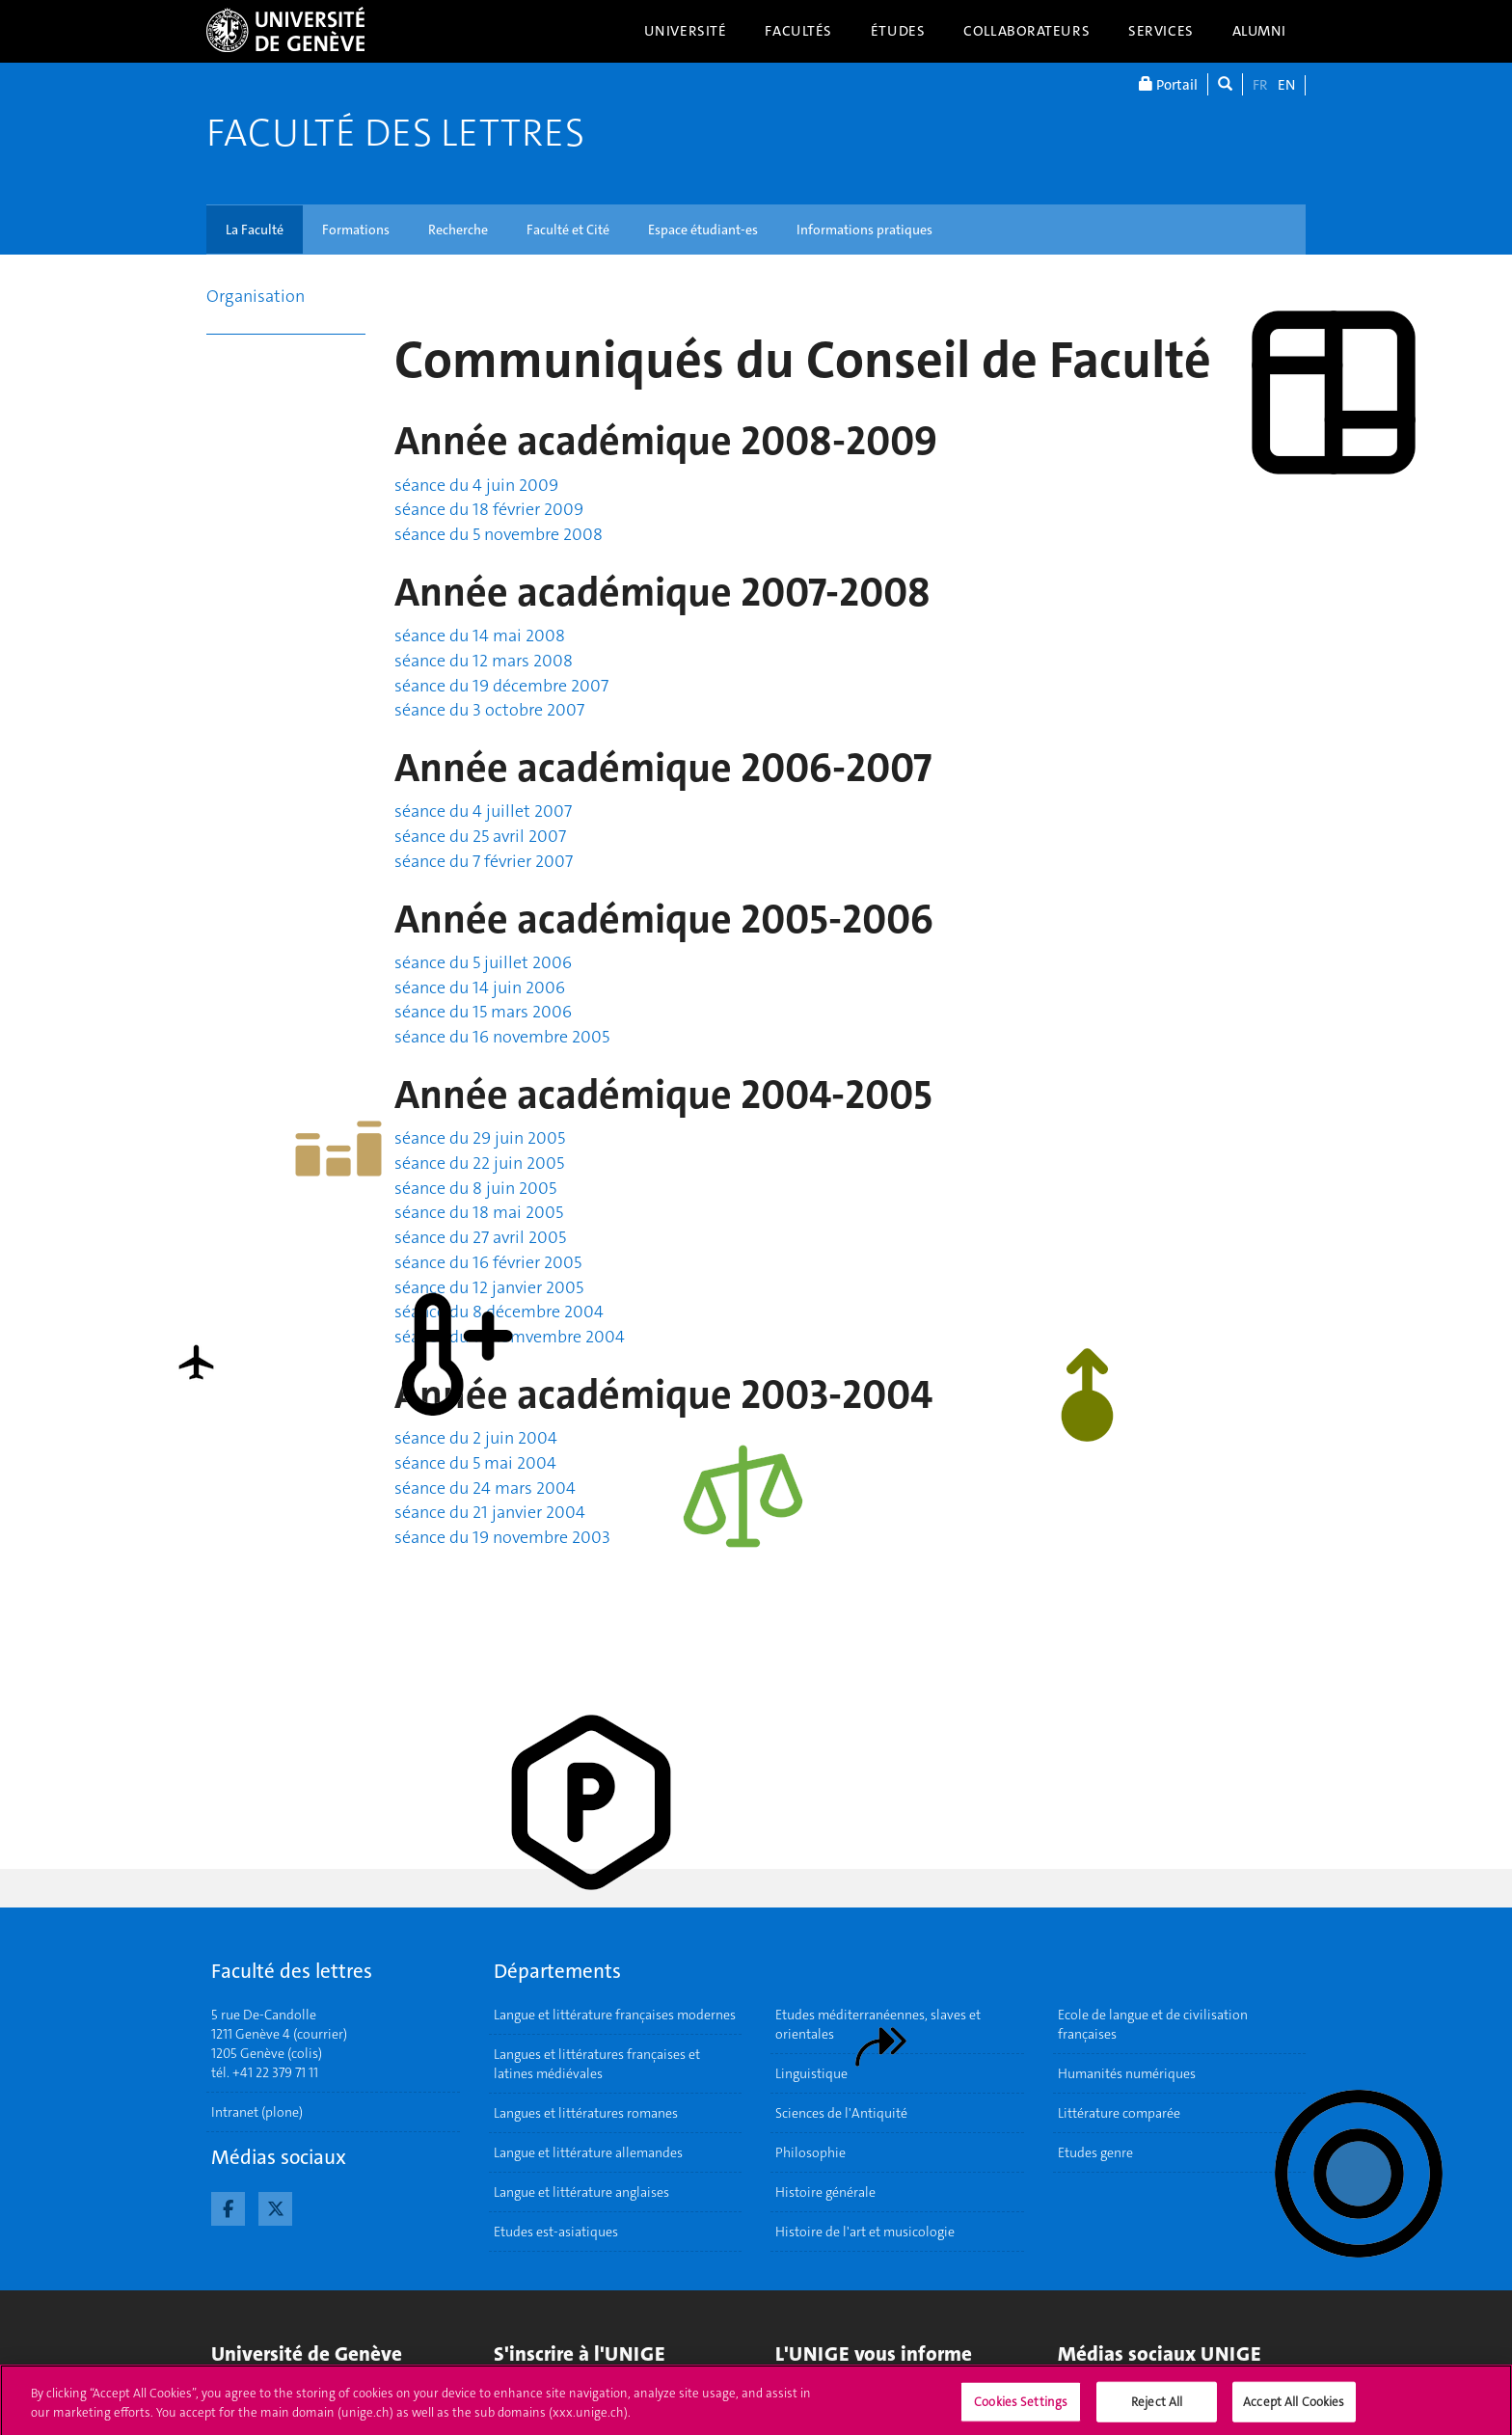 The image size is (1512, 2435). I want to click on select a single option from a list, so click(1359, 2174).